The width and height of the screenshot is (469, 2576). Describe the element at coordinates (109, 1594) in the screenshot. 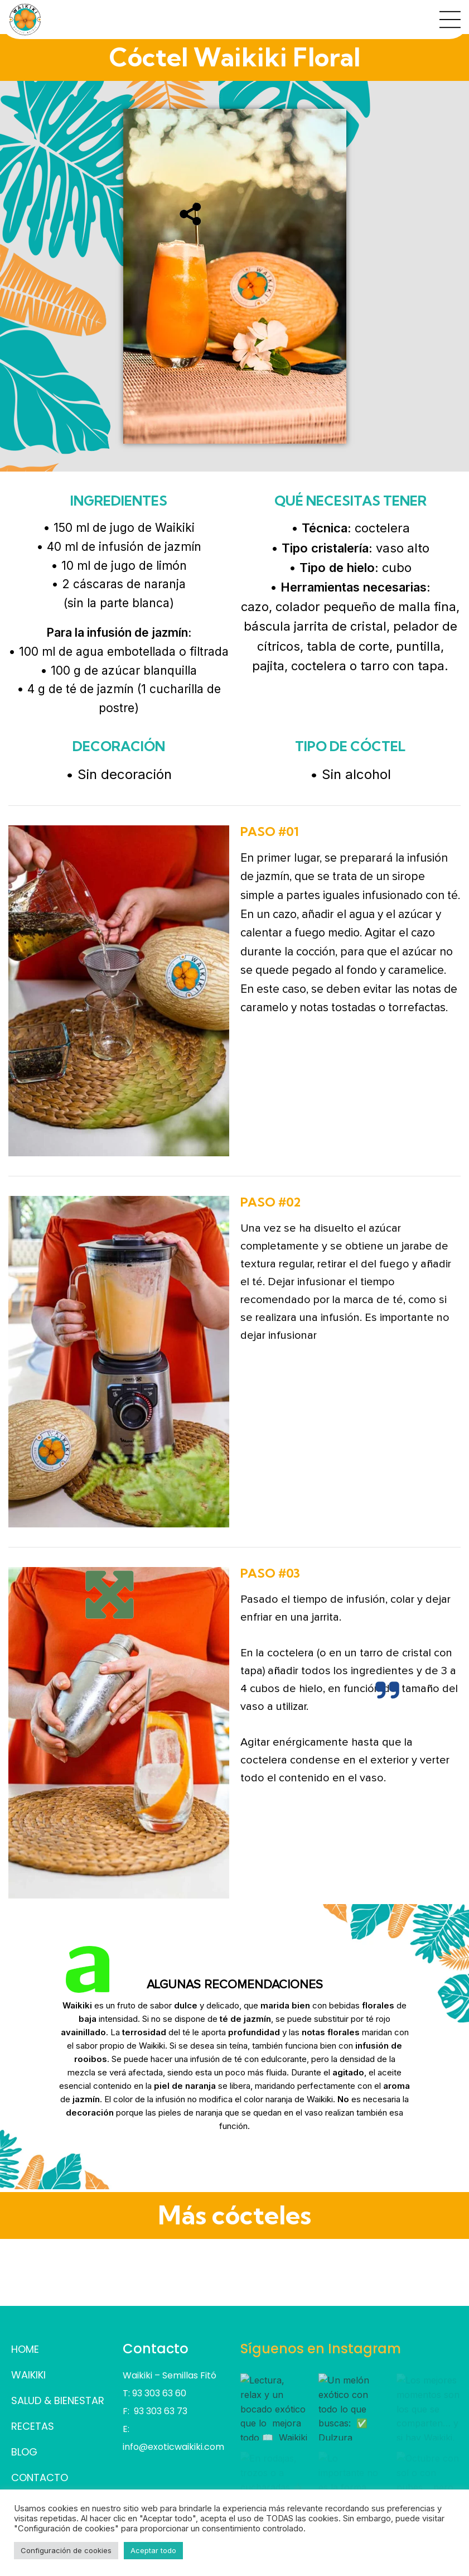

I see `maximize window to full screen` at that location.